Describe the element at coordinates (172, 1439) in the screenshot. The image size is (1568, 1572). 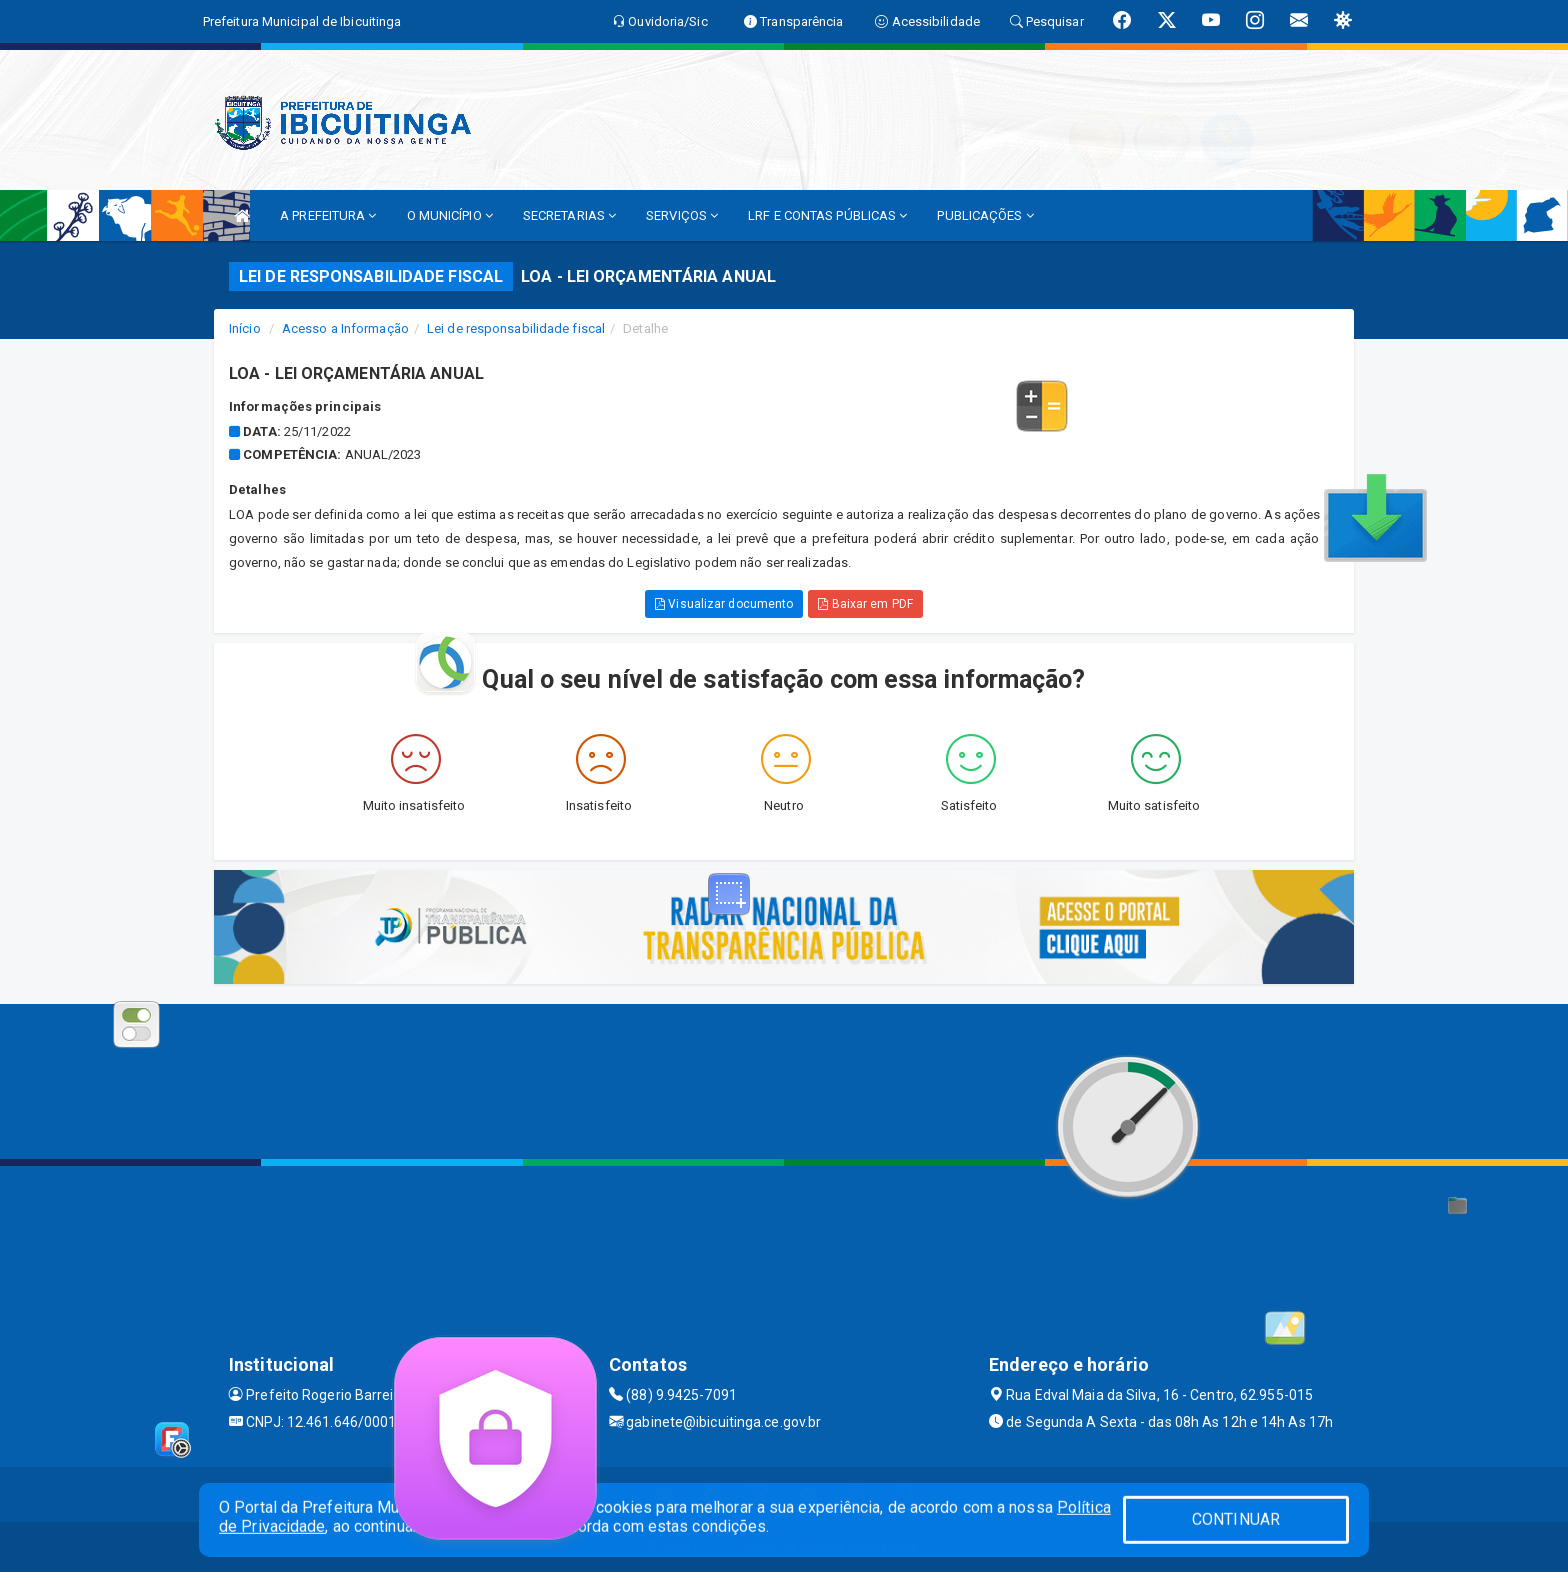
I see `open FreeCAD Link application` at that location.